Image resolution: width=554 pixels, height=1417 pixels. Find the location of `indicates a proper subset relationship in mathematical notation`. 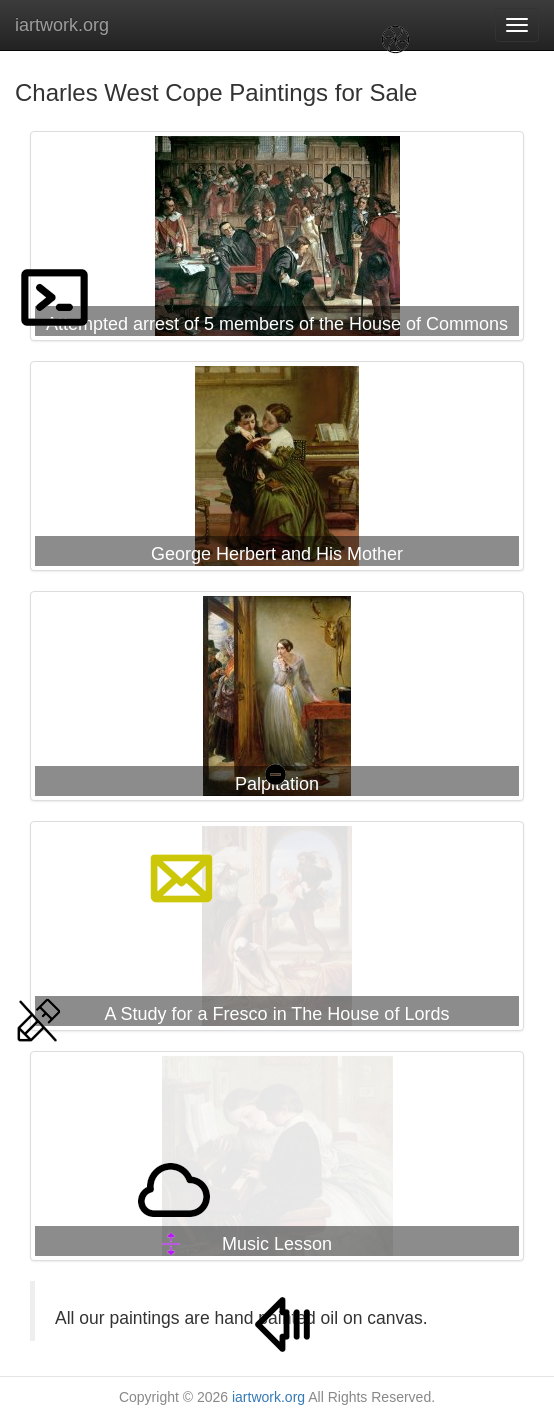

indicates a proper subset relationship in mathematical notation is located at coordinates (212, 283).